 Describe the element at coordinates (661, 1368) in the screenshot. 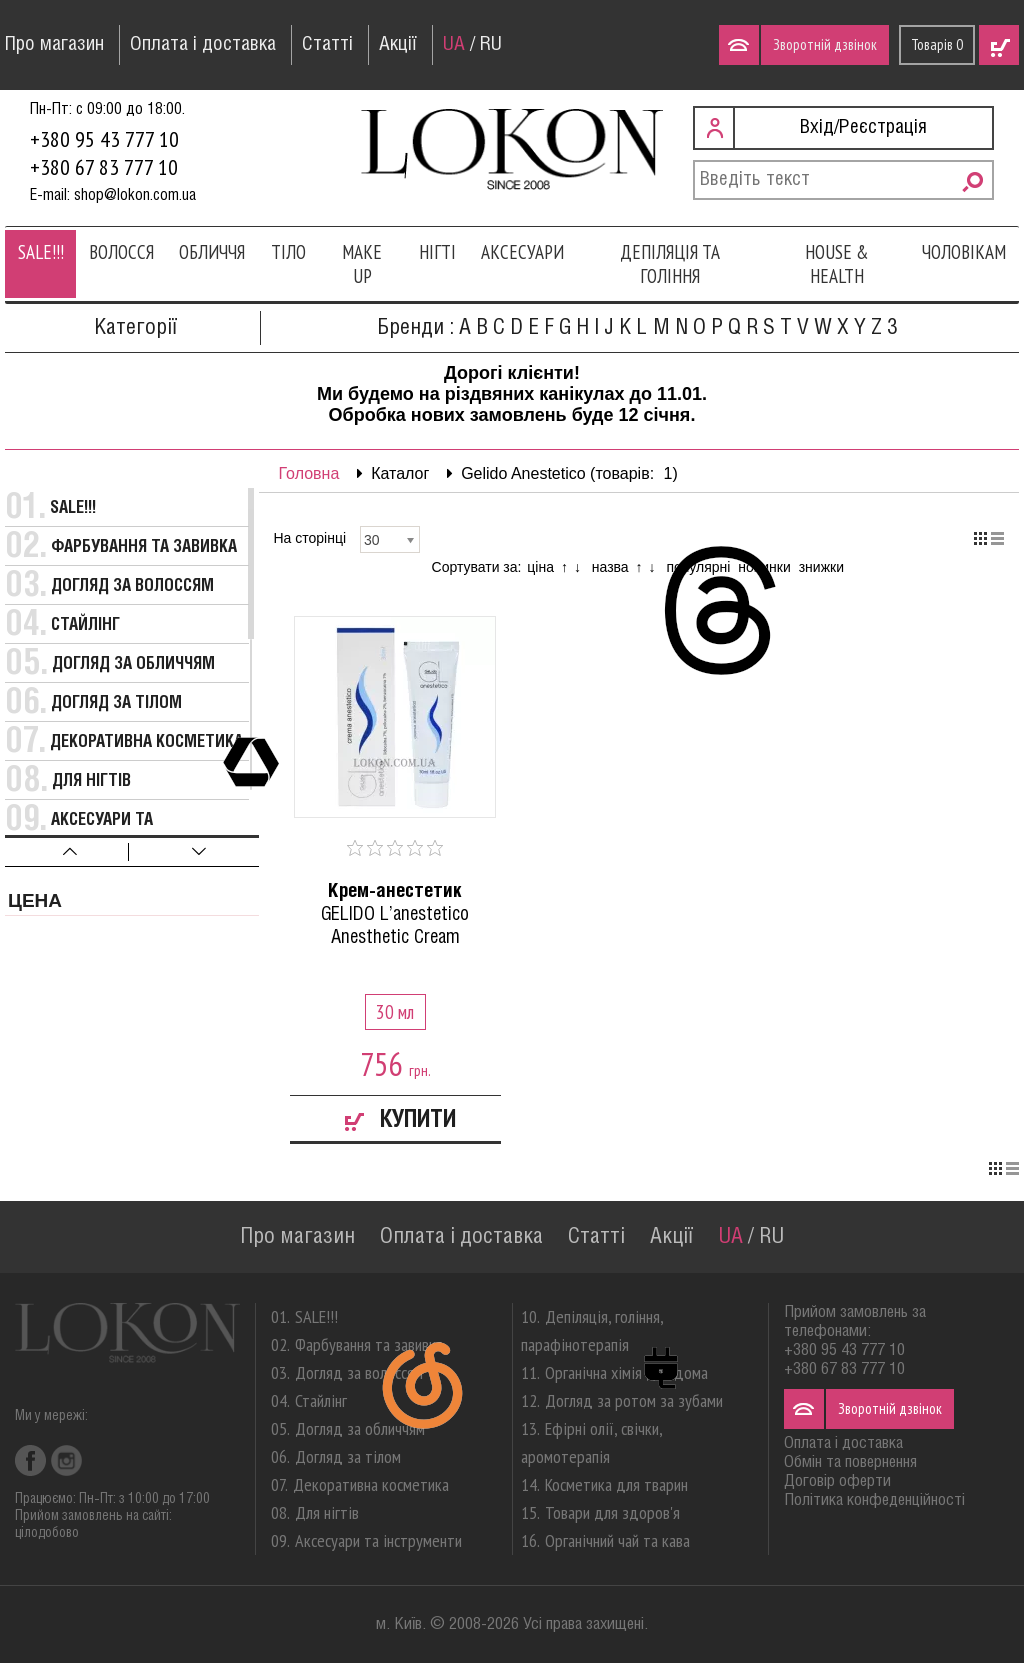

I see `connect to power source` at that location.